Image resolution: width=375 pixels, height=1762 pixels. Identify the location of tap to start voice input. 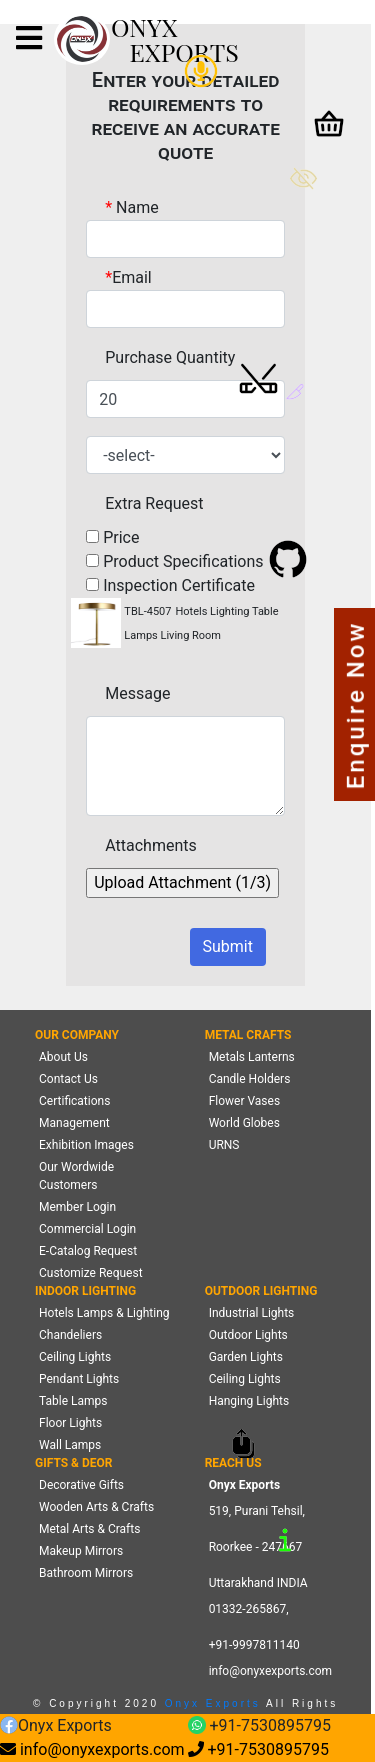
(201, 71).